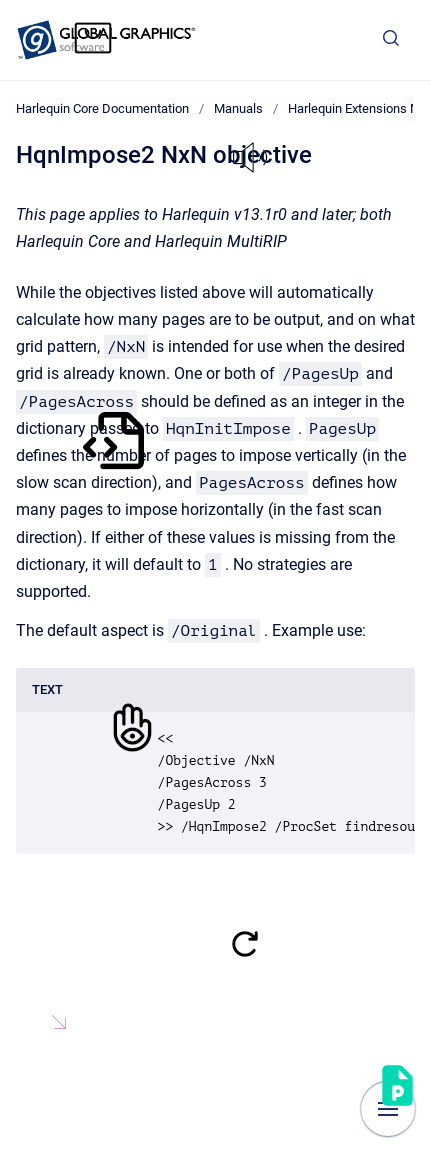 The width and height of the screenshot is (431, 1152). Describe the element at coordinates (132, 727) in the screenshot. I see `access hand tracking or gesture recognition settings` at that location.